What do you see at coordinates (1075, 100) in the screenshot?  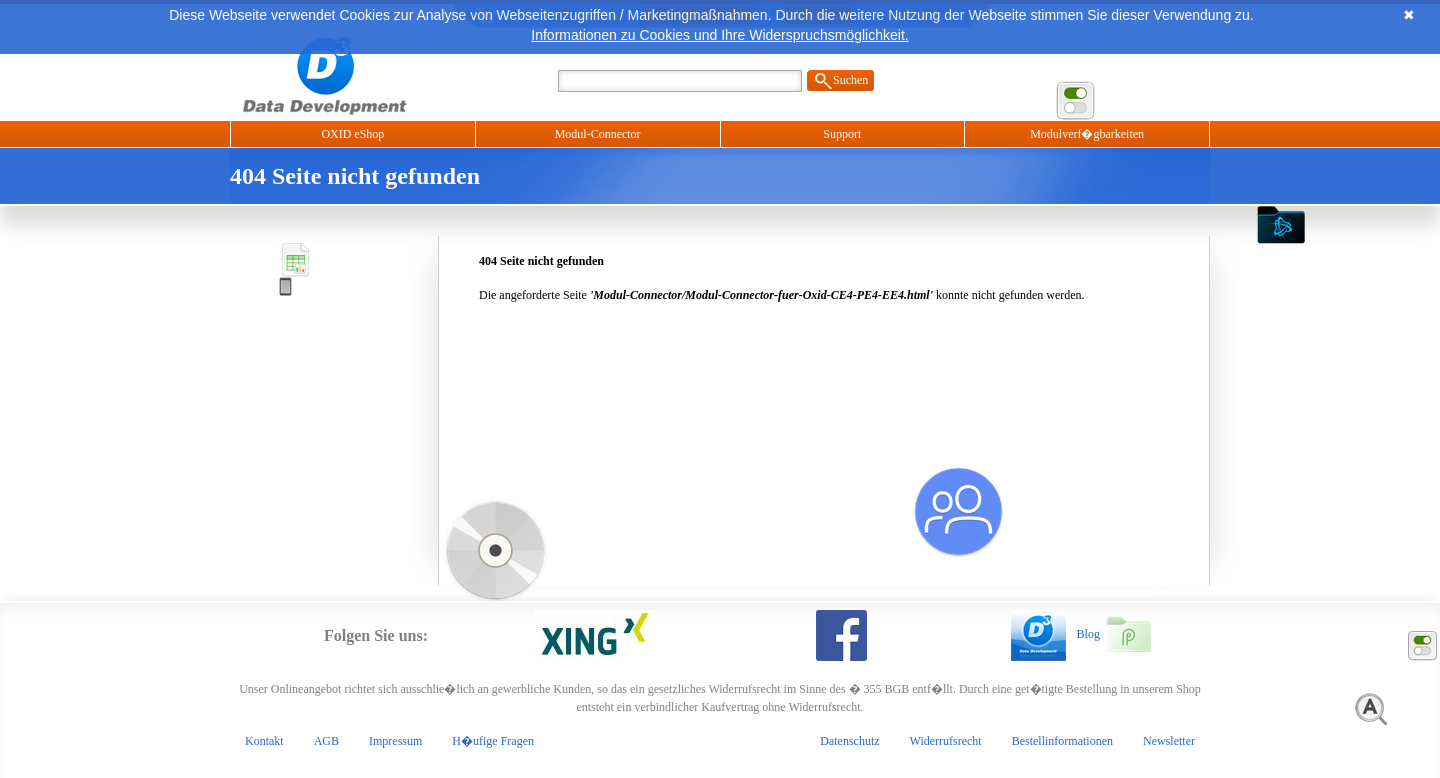 I see `open gnome tweaks application` at bounding box center [1075, 100].